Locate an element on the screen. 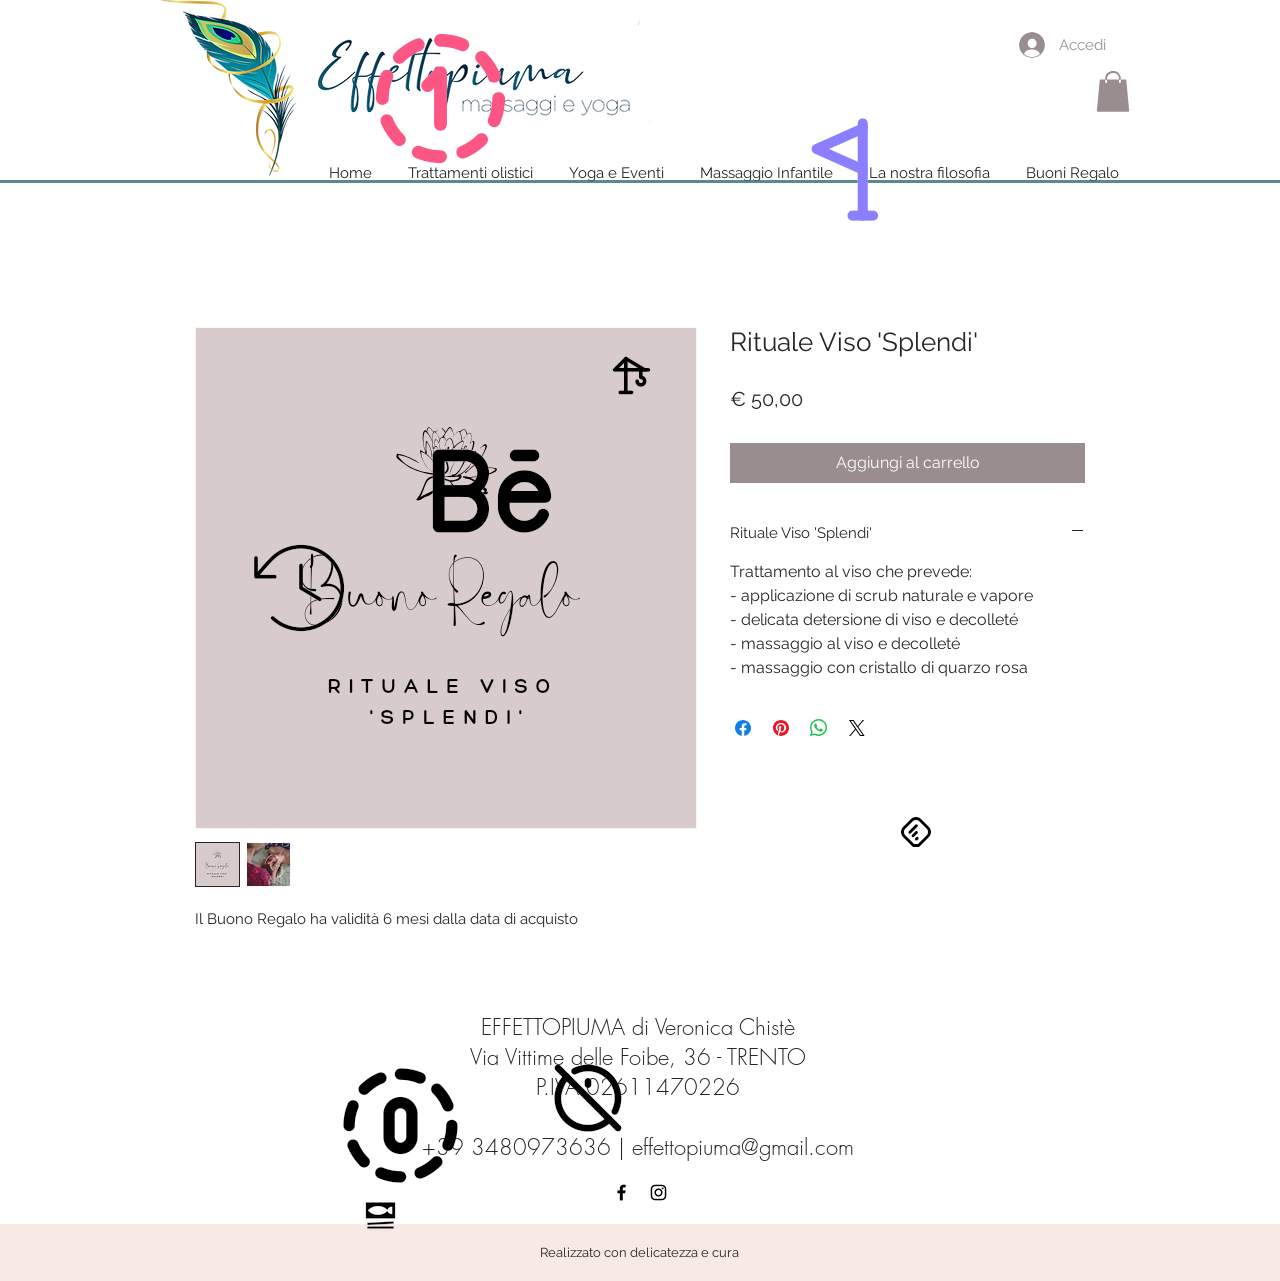 This screenshot has height=1281, width=1280. open feedly app is located at coordinates (916, 832).